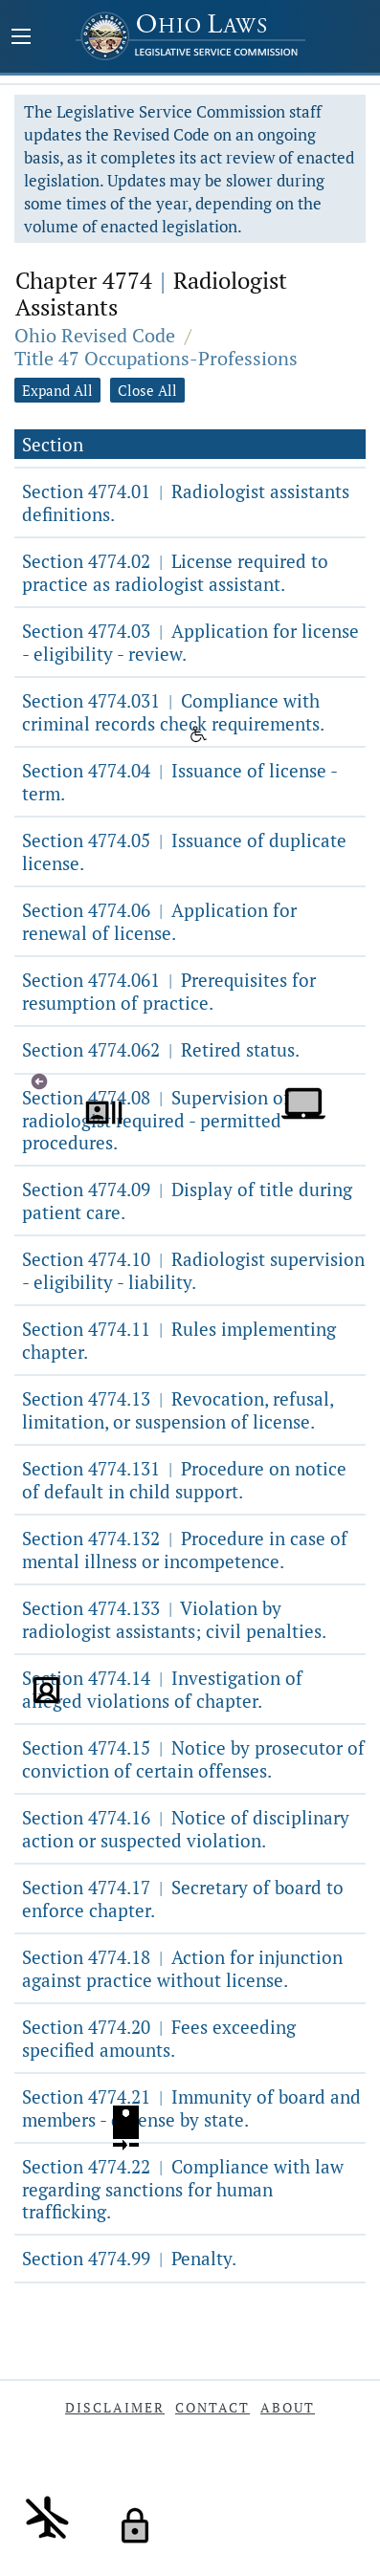 The image size is (380, 2576). What do you see at coordinates (47, 2517) in the screenshot?
I see `airplane mode is currently disabled` at bounding box center [47, 2517].